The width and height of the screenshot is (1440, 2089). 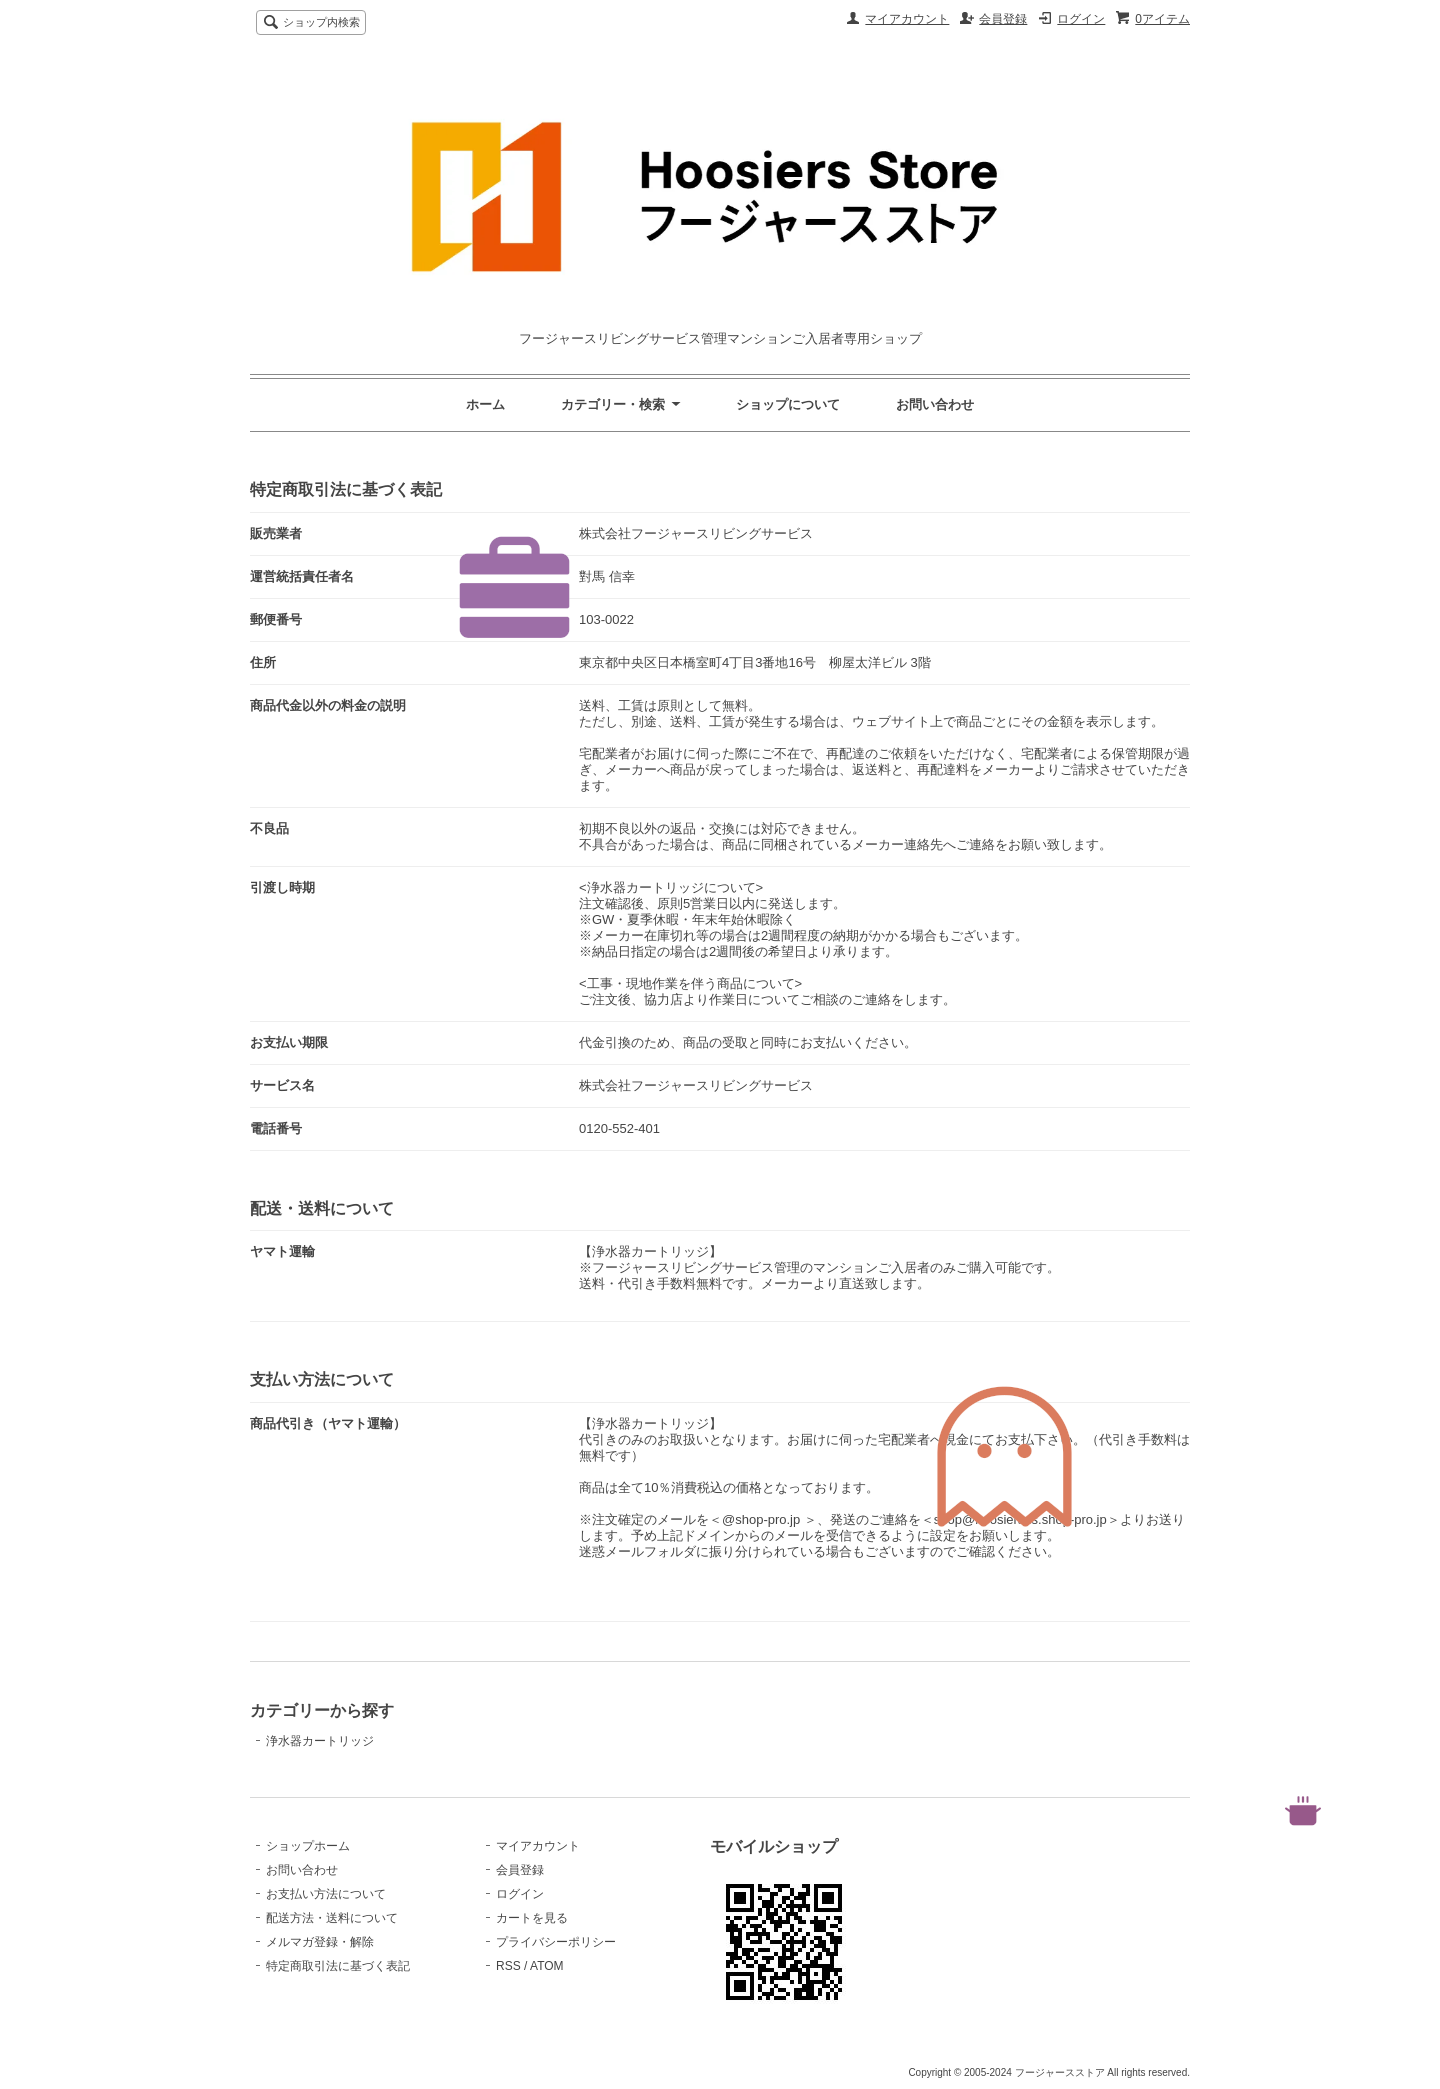 What do you see at coordinates (1004, 1459) in the screenshot?
I see `toggle ghost mode or invisible status` at bounding box center [1004, 1459].